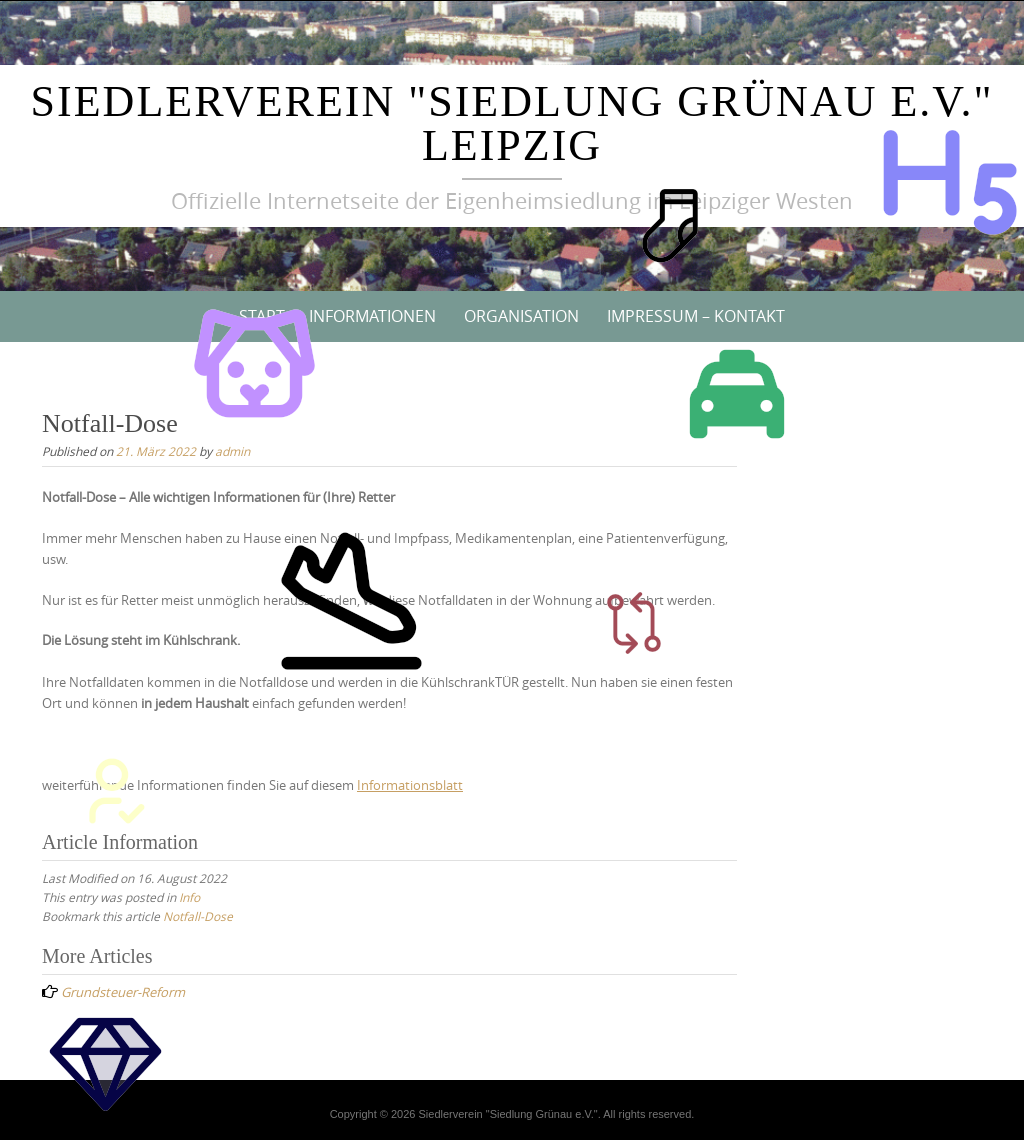  Describe the element at coordinates (737, 397) in the screenshot. I see `request a taxi or cab ride` at that location.